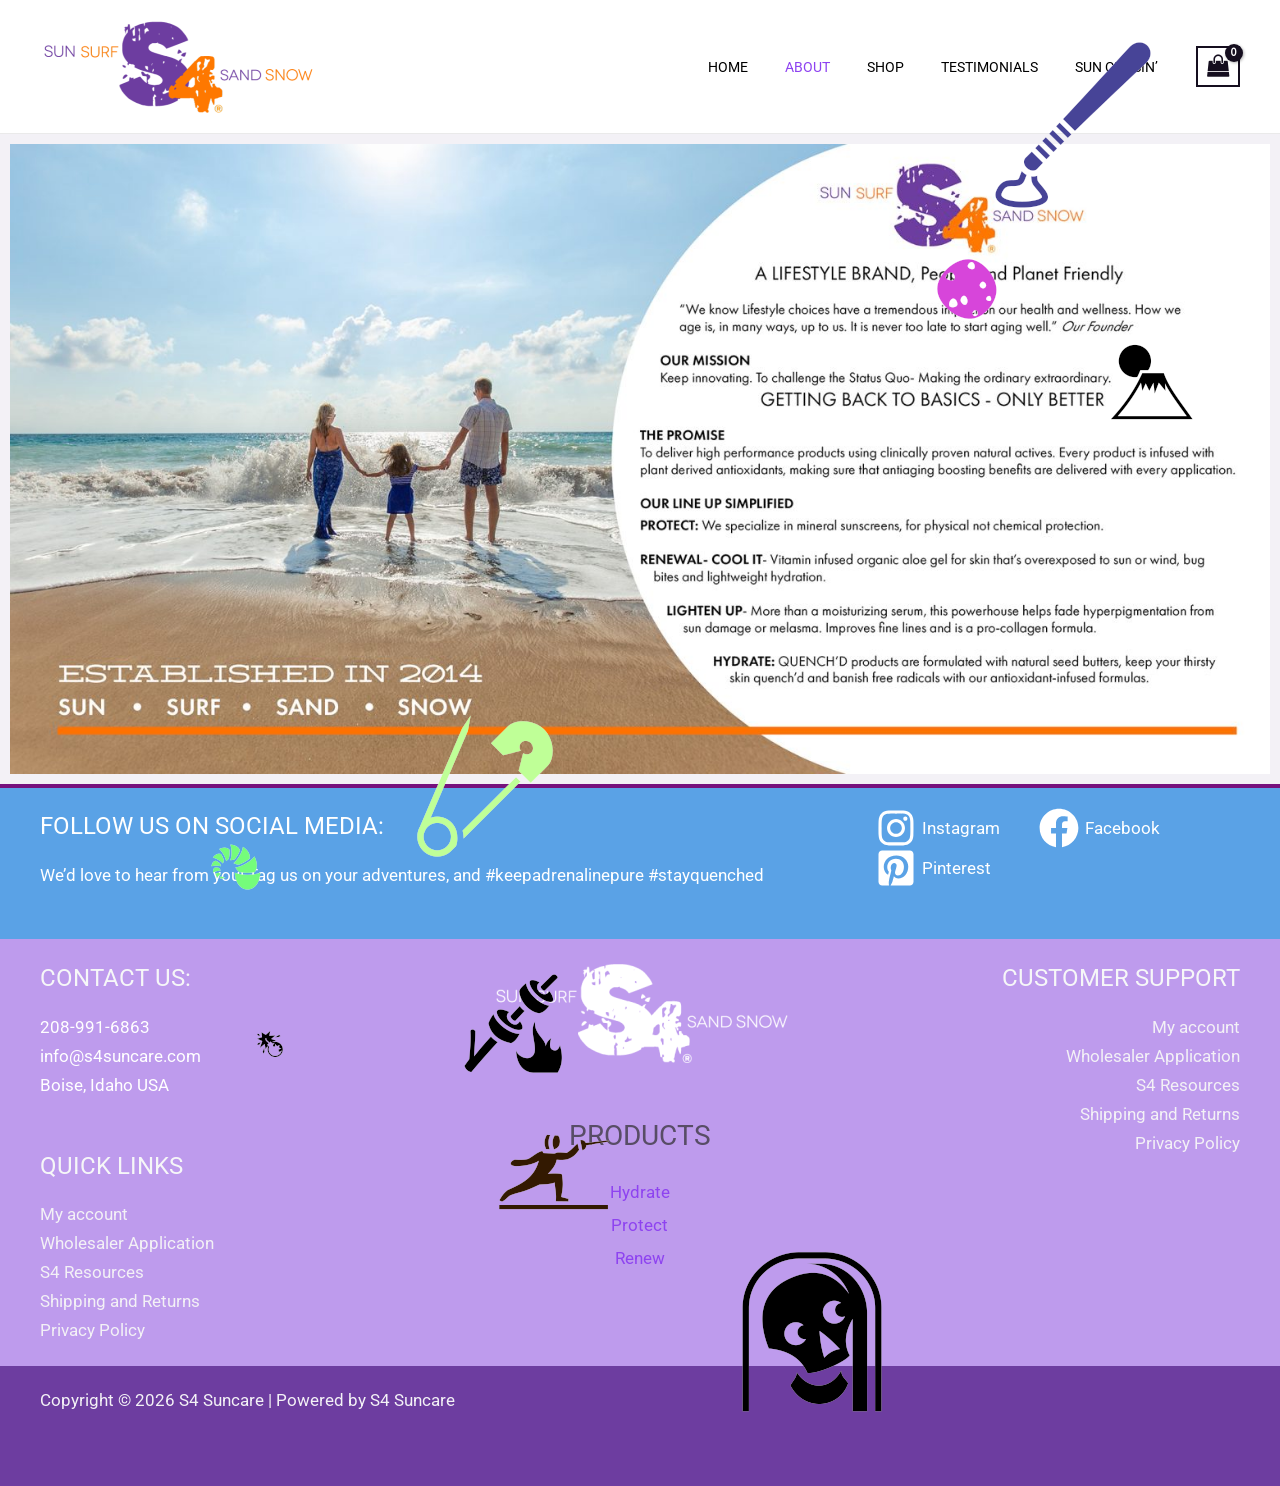 This screenshot has height=1486, width=1280. I want to click on access fencing sports content or activities, so click(554, 1172).